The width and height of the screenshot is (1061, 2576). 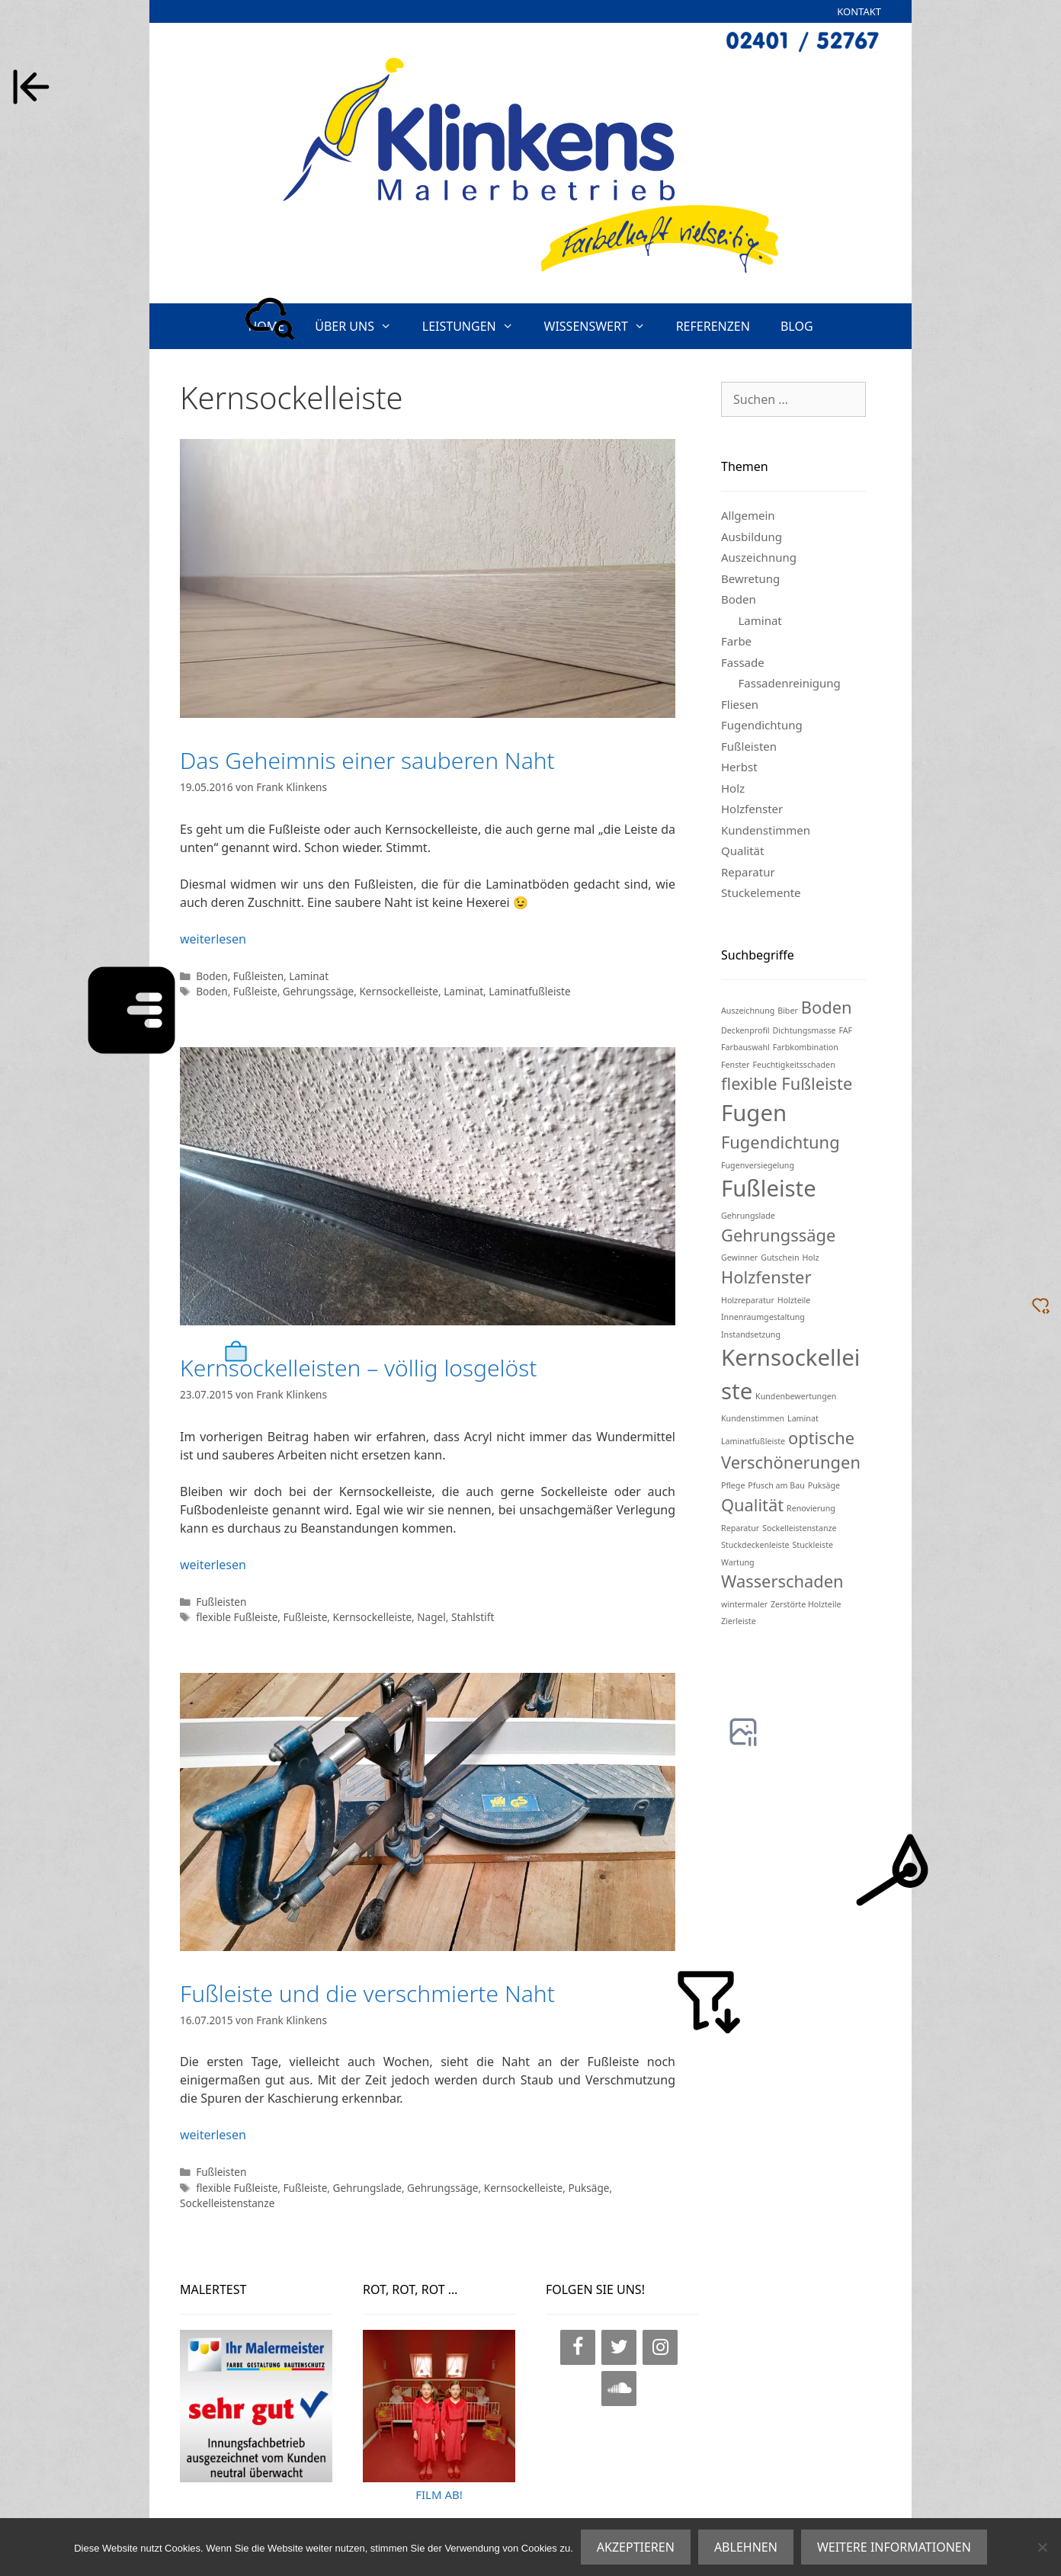 What do you see at coordinates (30, 87) in the screenshot?
I see `go back to the beginning` at bounding box center [30, 87].